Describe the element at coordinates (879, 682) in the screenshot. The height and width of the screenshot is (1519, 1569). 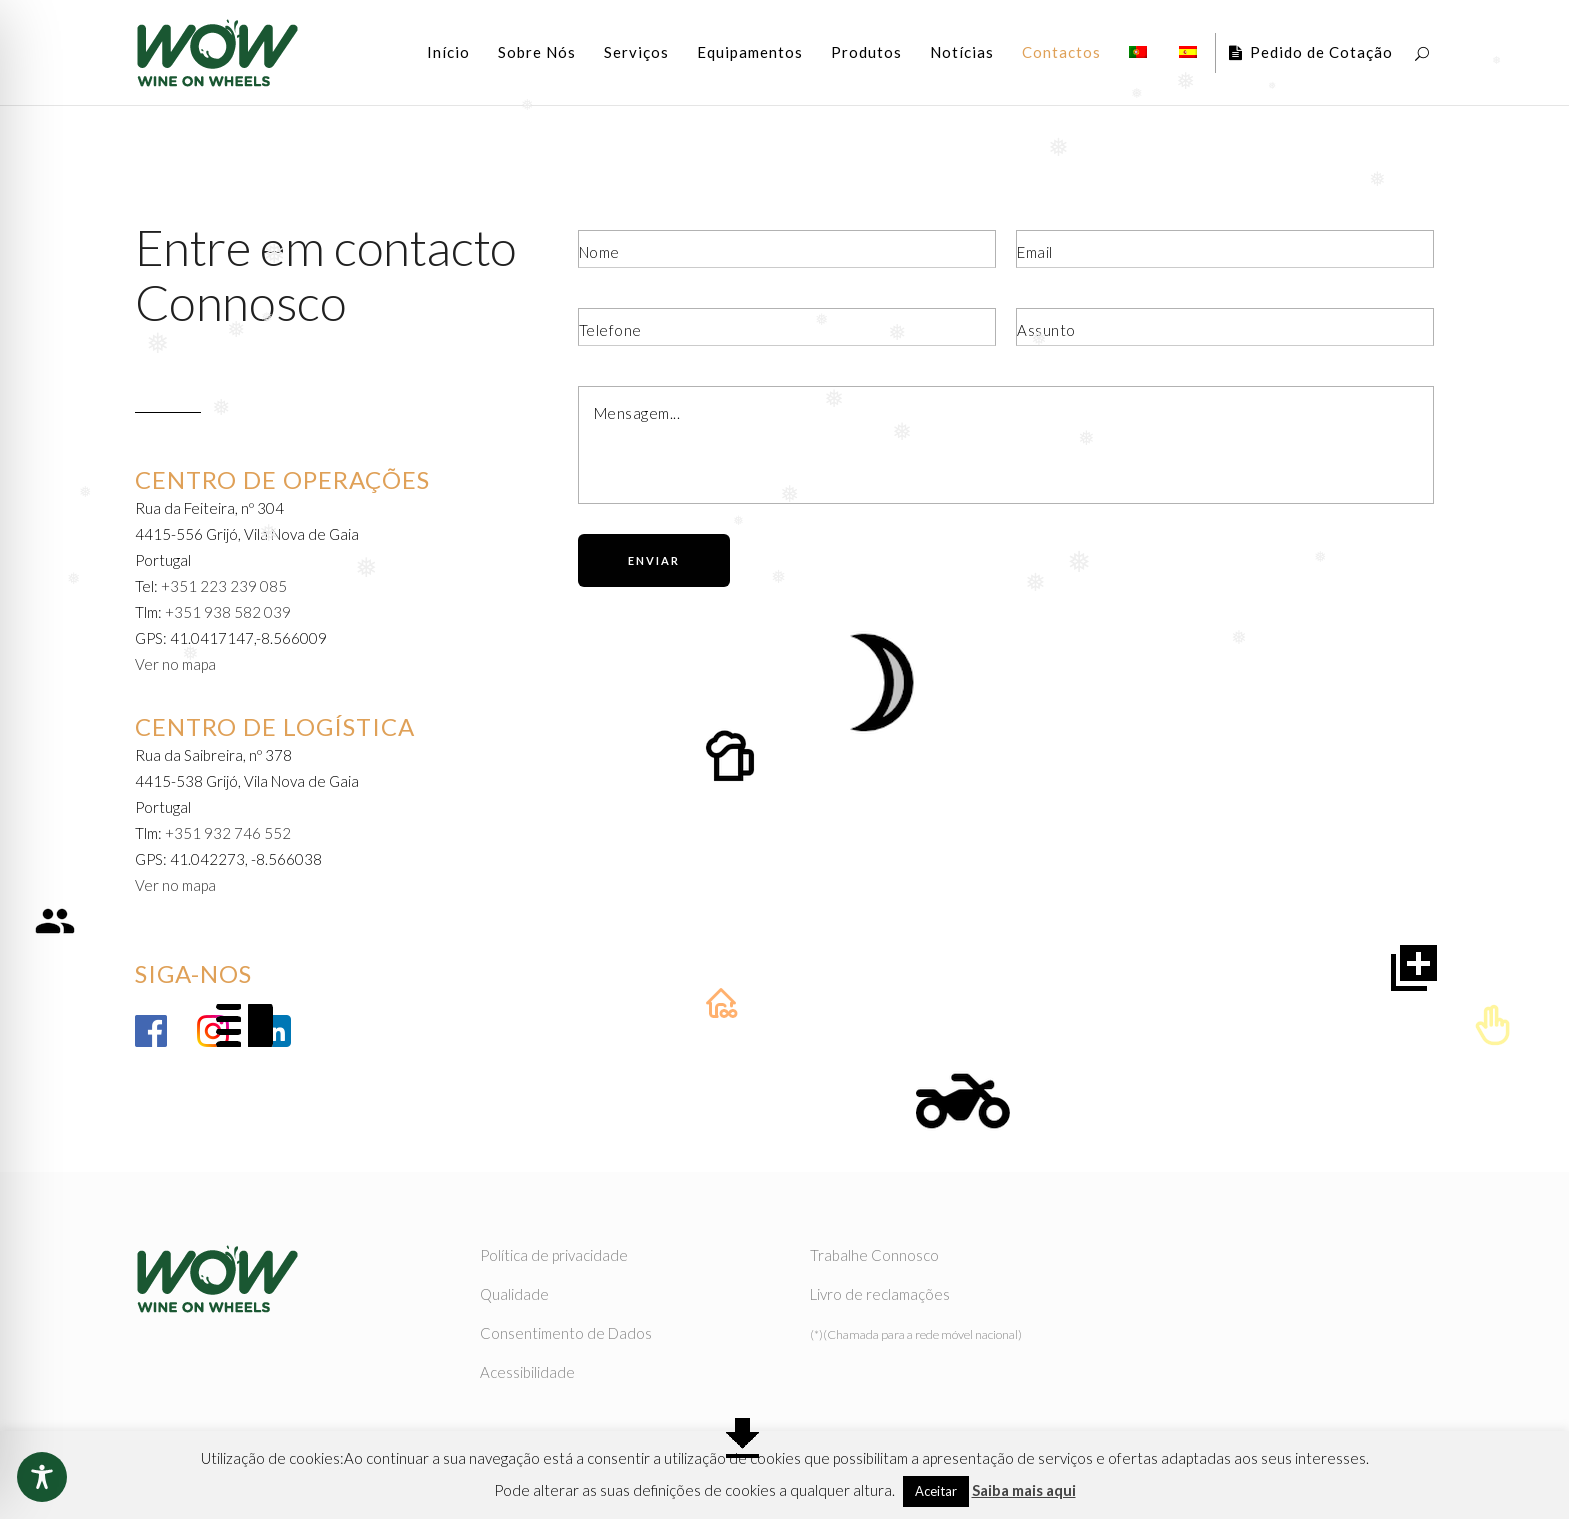
I see `toggle dark mode or night theme` at that location.